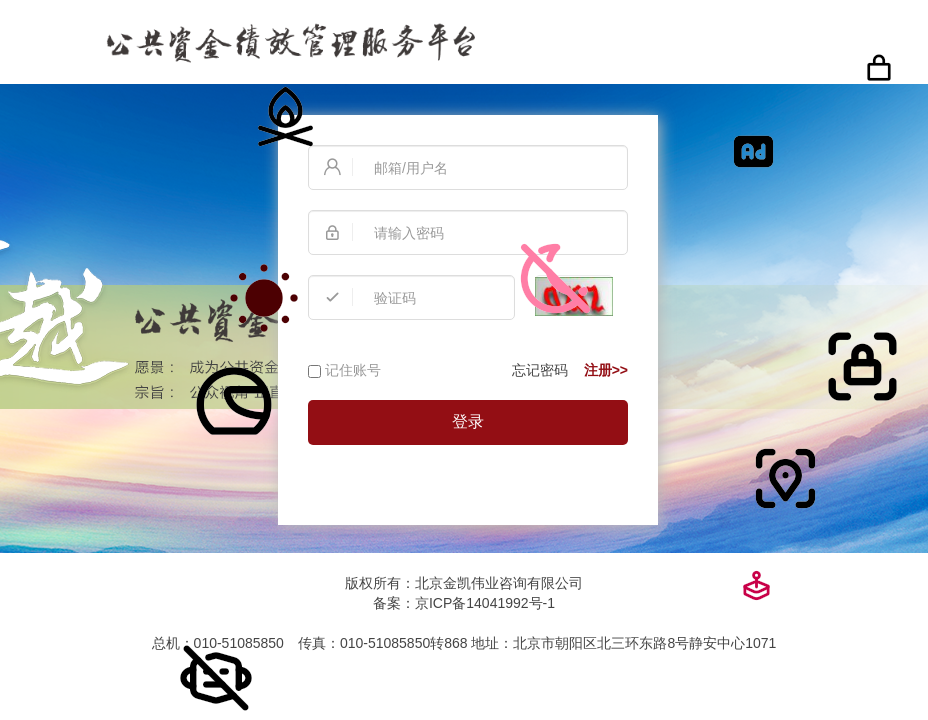  Describe the element at coordinates (862, 366) in the screenshot. I see `access secure or locked content` at that location.